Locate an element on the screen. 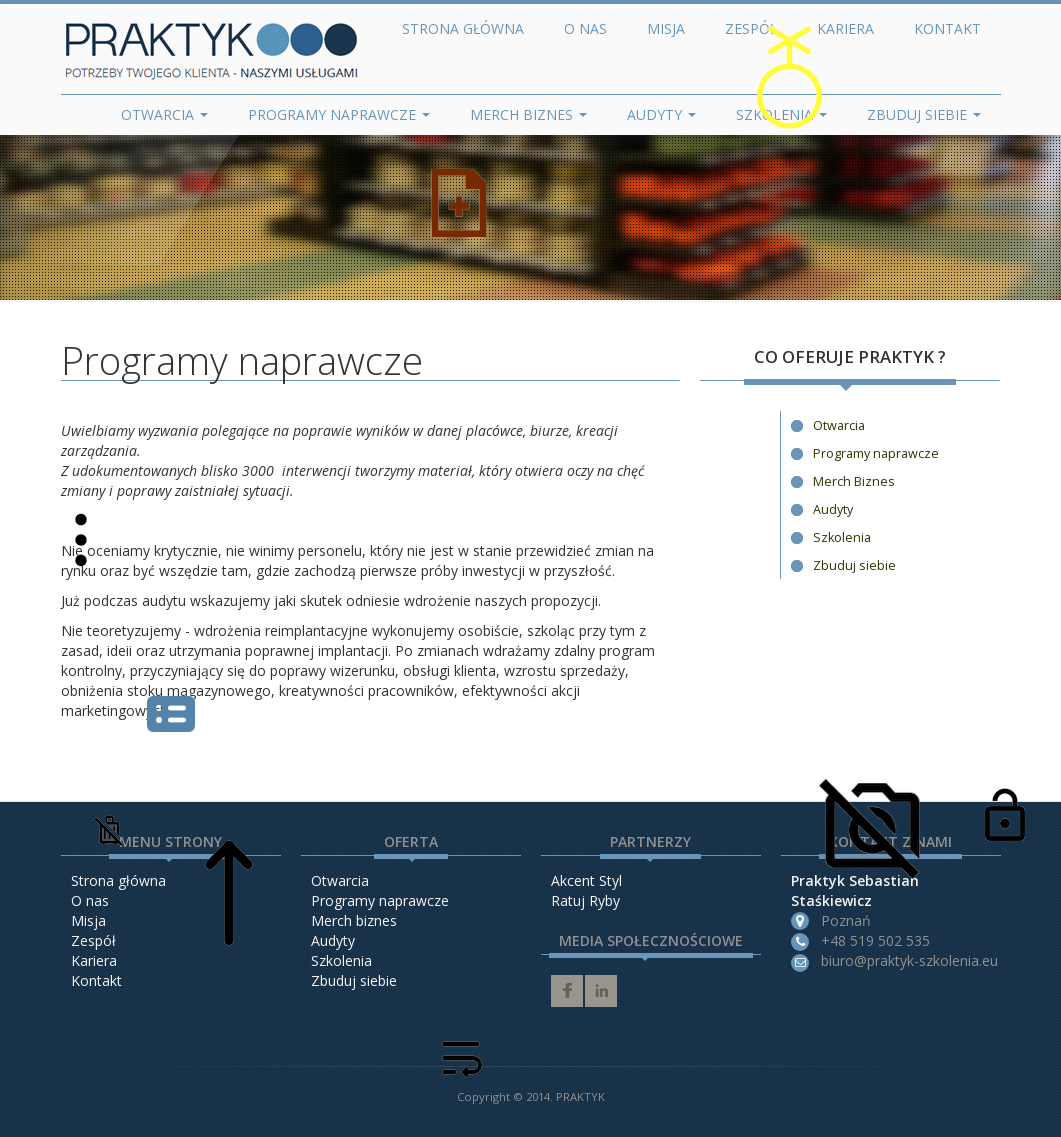 The width and height of the screenshot is (1061, 1137). unlock or access secured content is located at coordinates (1005, 816).